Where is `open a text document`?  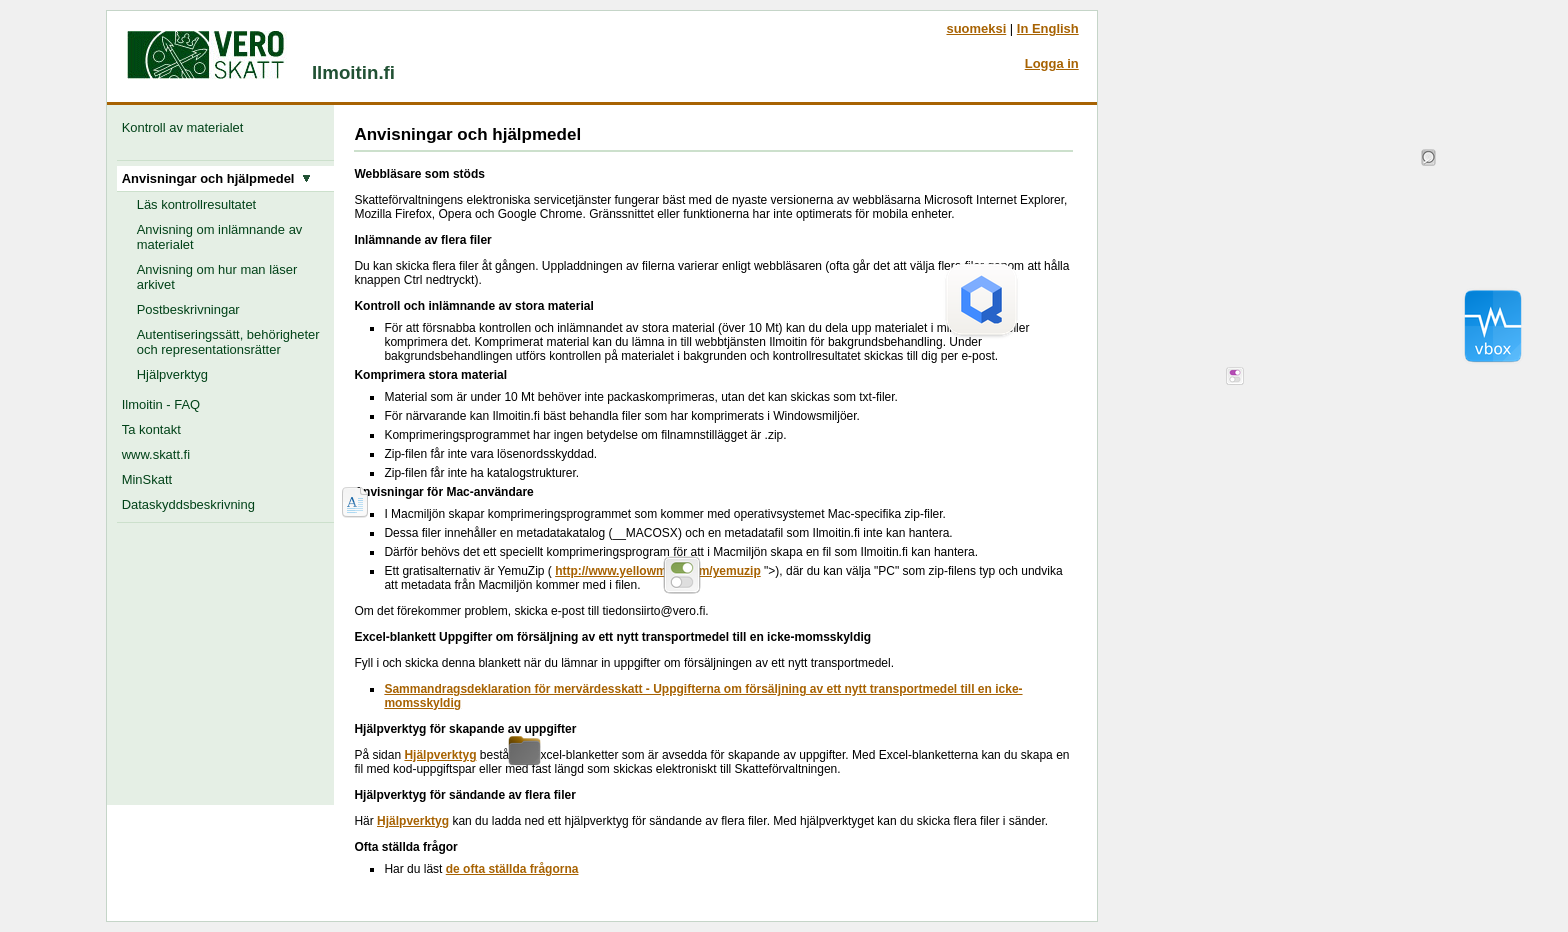 open a text document is located at coordinates (355, 502).